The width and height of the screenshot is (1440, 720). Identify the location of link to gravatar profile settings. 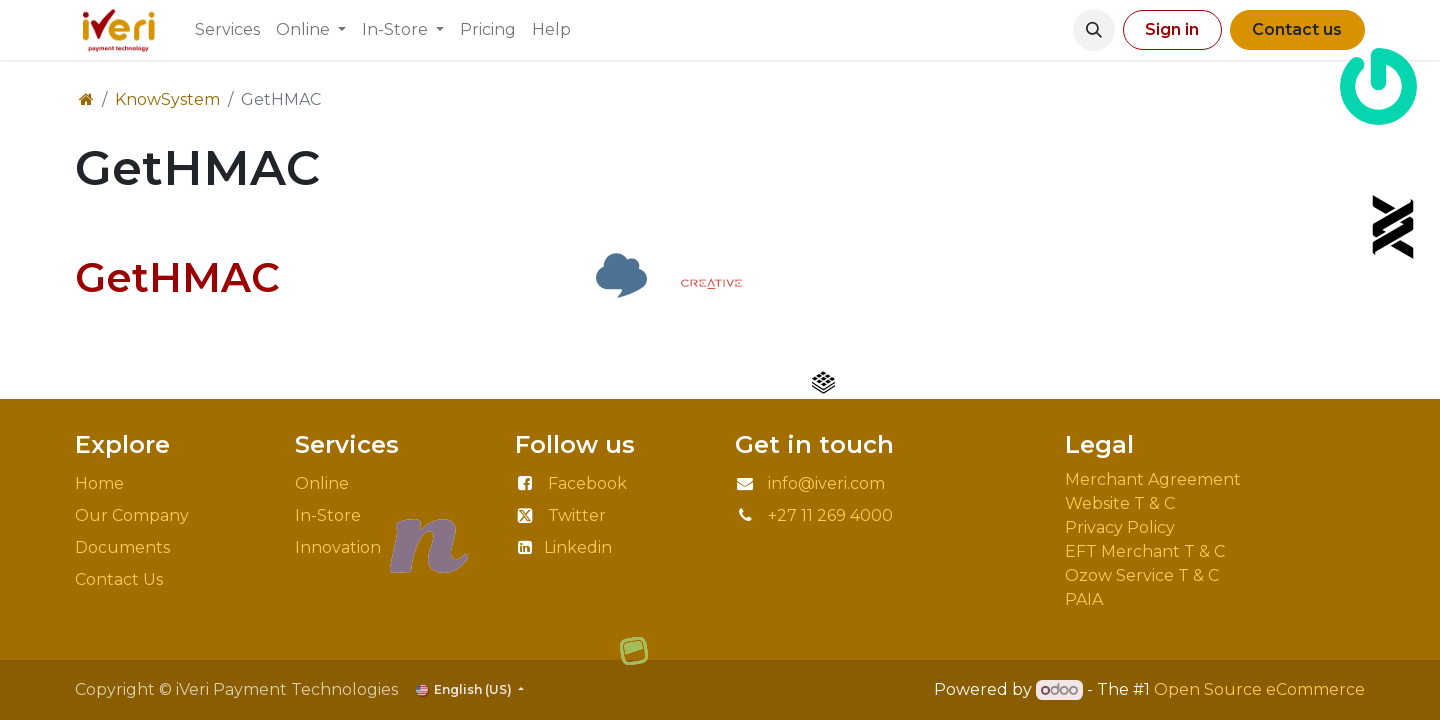
(1378, 86).